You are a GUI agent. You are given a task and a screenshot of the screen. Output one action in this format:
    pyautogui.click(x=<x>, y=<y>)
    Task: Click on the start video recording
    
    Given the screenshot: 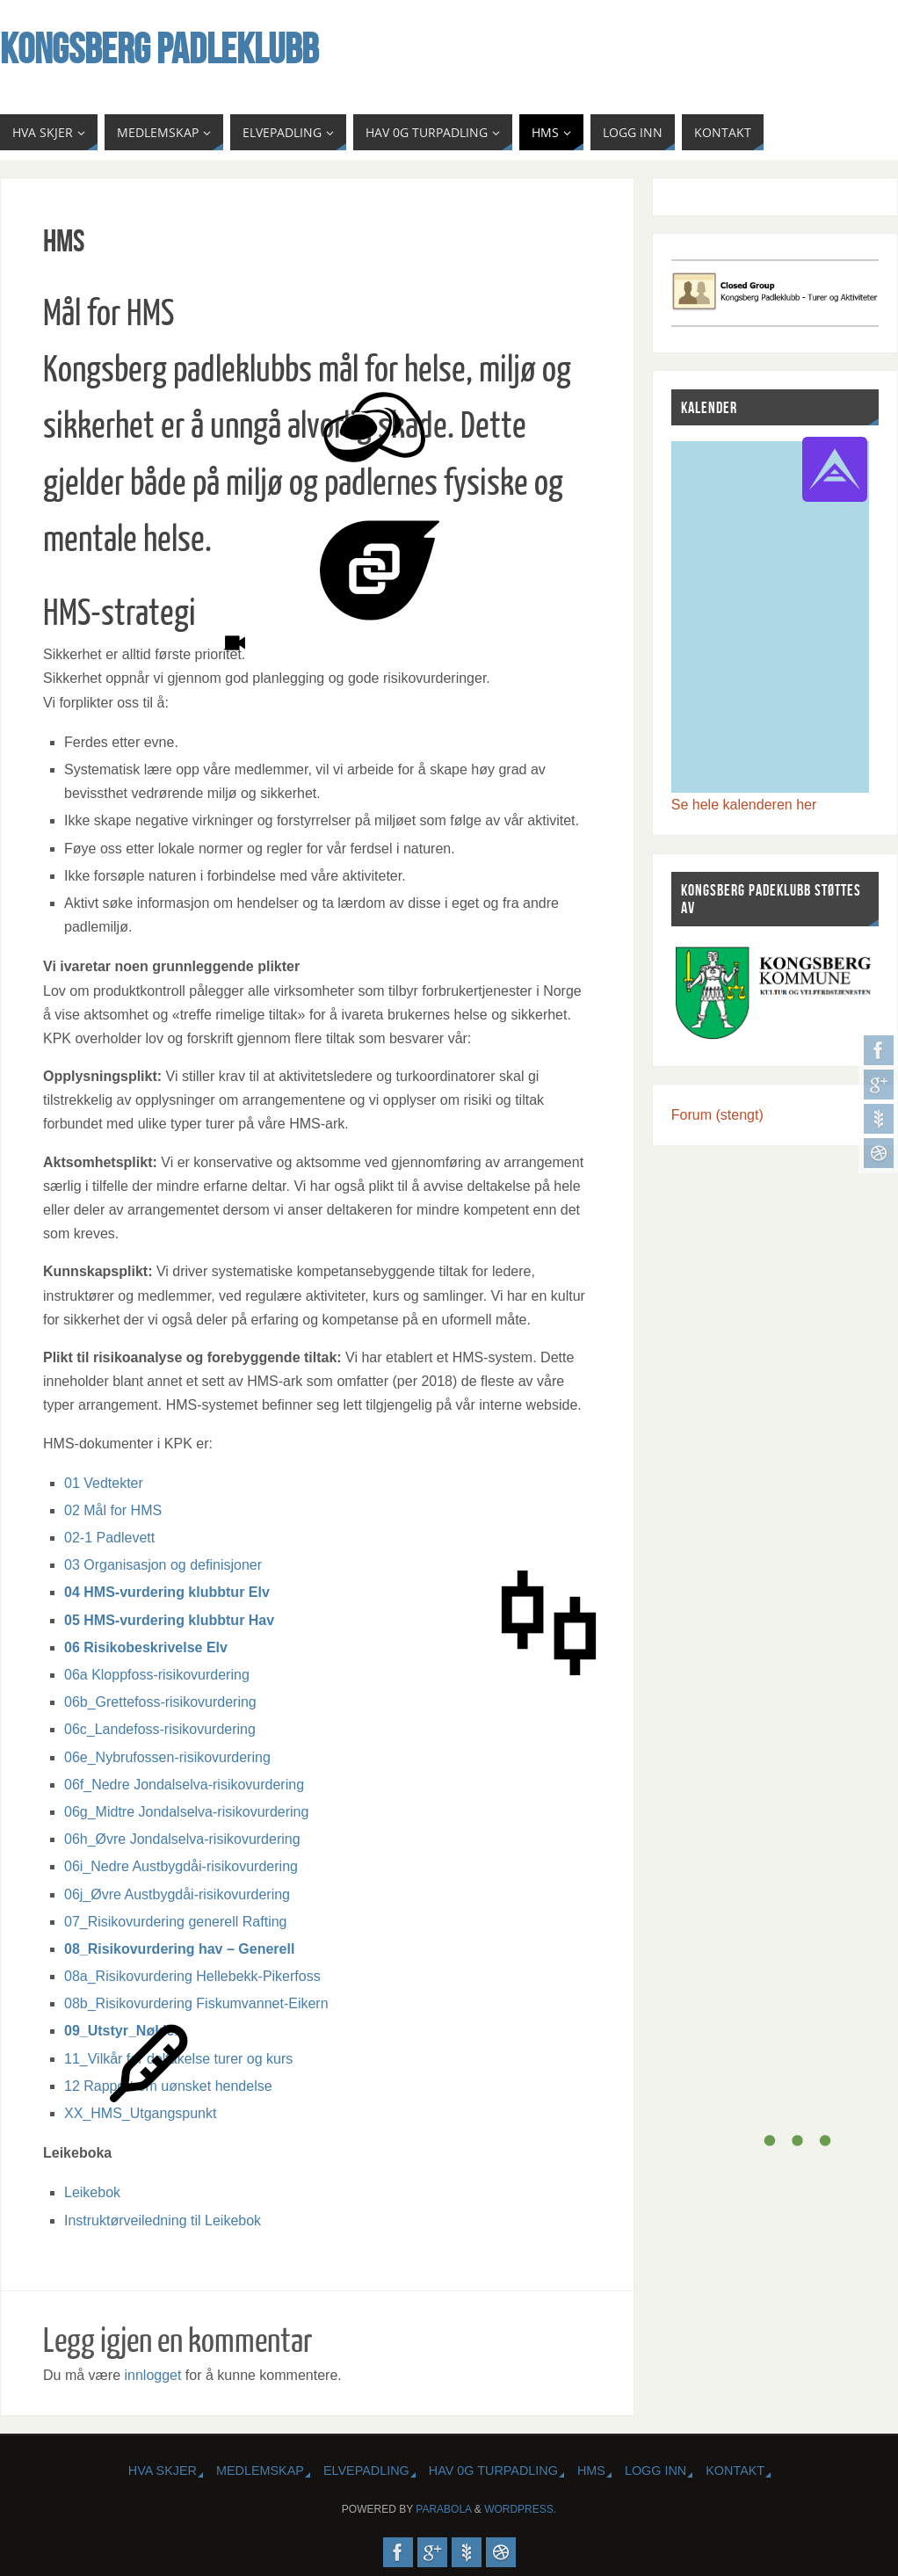 What is the action you would take?
    pyautogui.click(x=235, y=642)
    